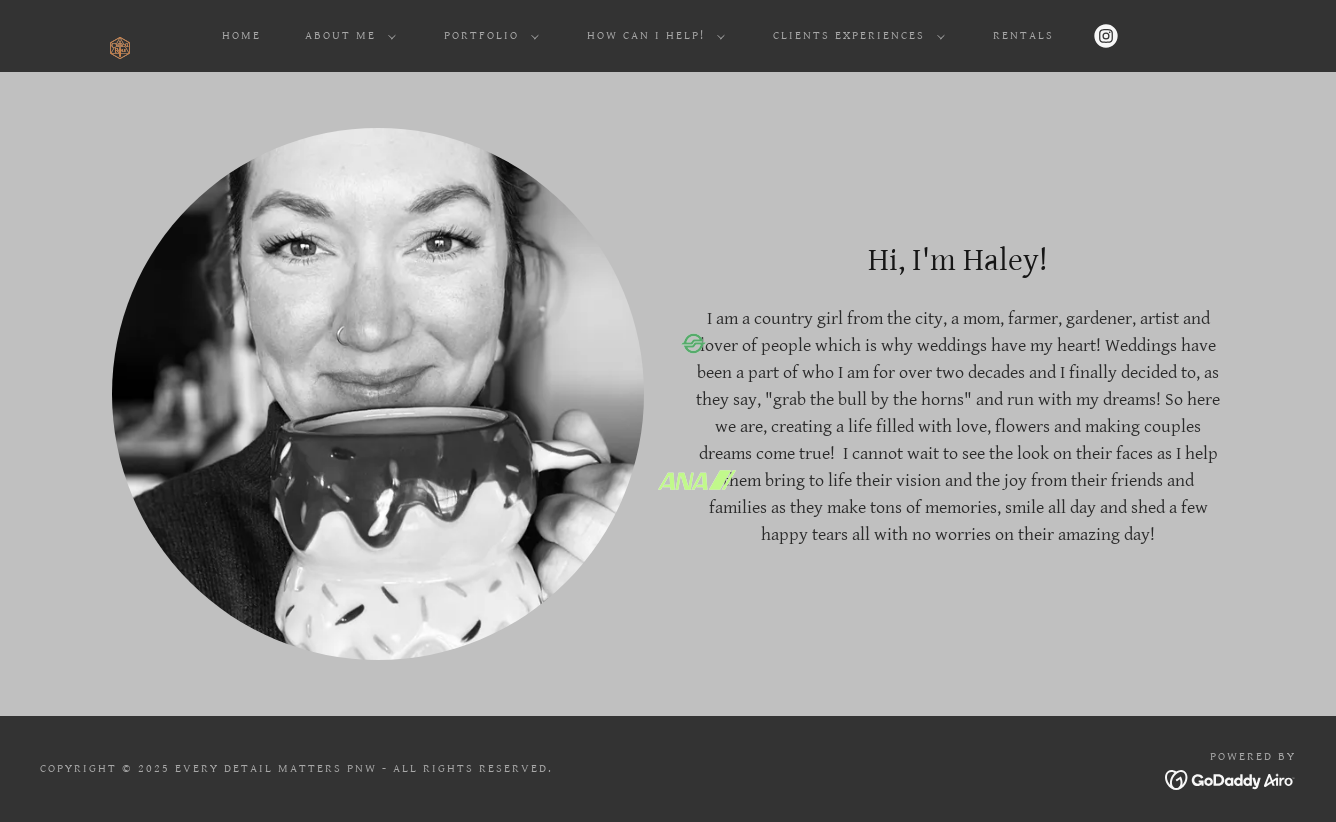 Image resolution: width=1336 pixels, height=822 pixels. What do you see at coordinates (697, 480) in the screenshot?
I see `ANA (All Nippon Airways) airline logo` at bounding box center [697, 480].